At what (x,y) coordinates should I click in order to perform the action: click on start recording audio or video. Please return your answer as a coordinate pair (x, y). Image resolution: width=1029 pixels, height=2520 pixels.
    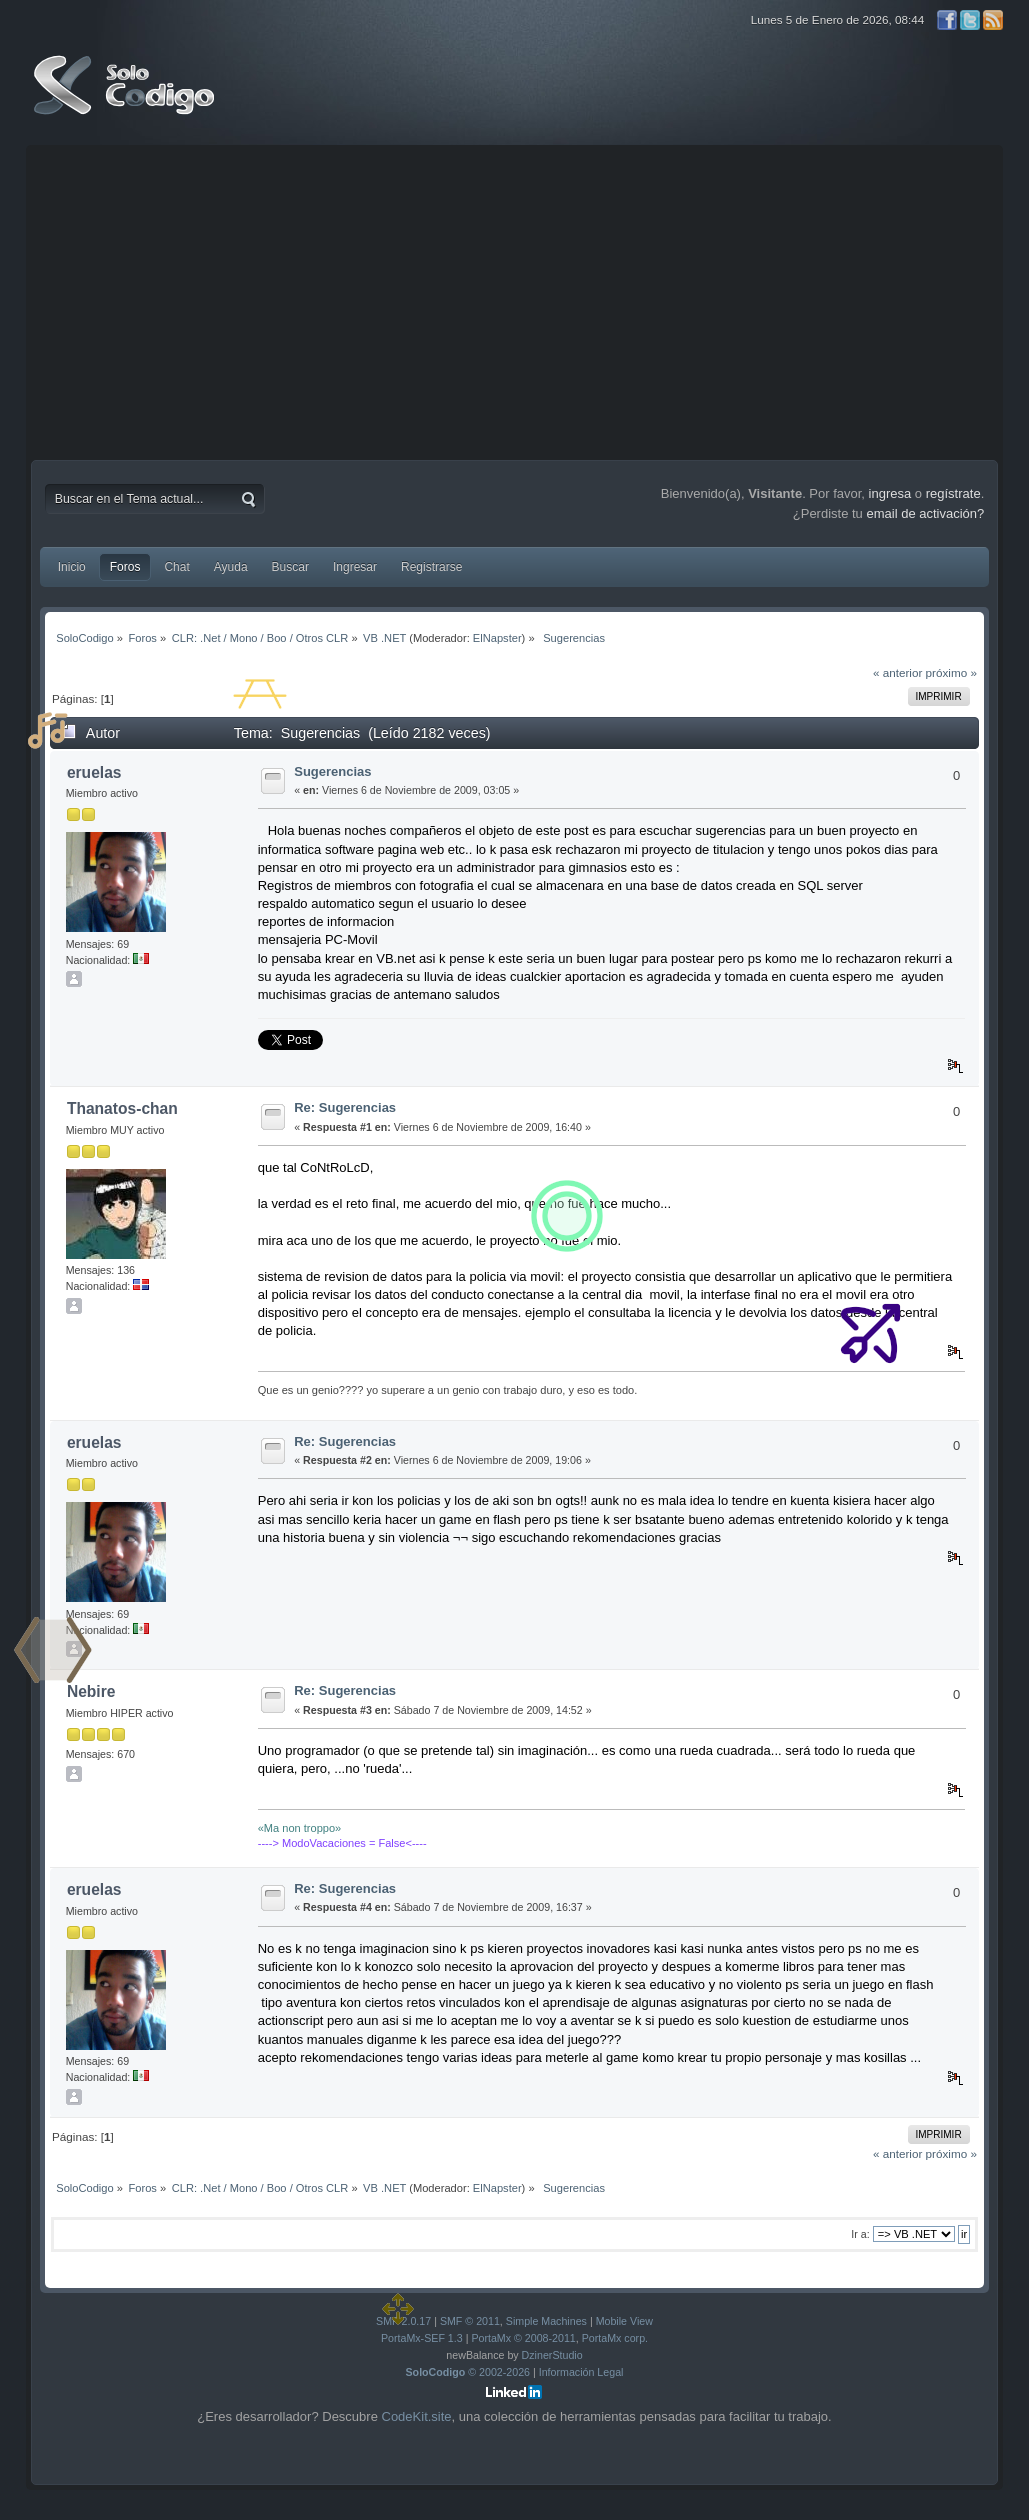
    Looking at the image, I should click on (567, 1216).